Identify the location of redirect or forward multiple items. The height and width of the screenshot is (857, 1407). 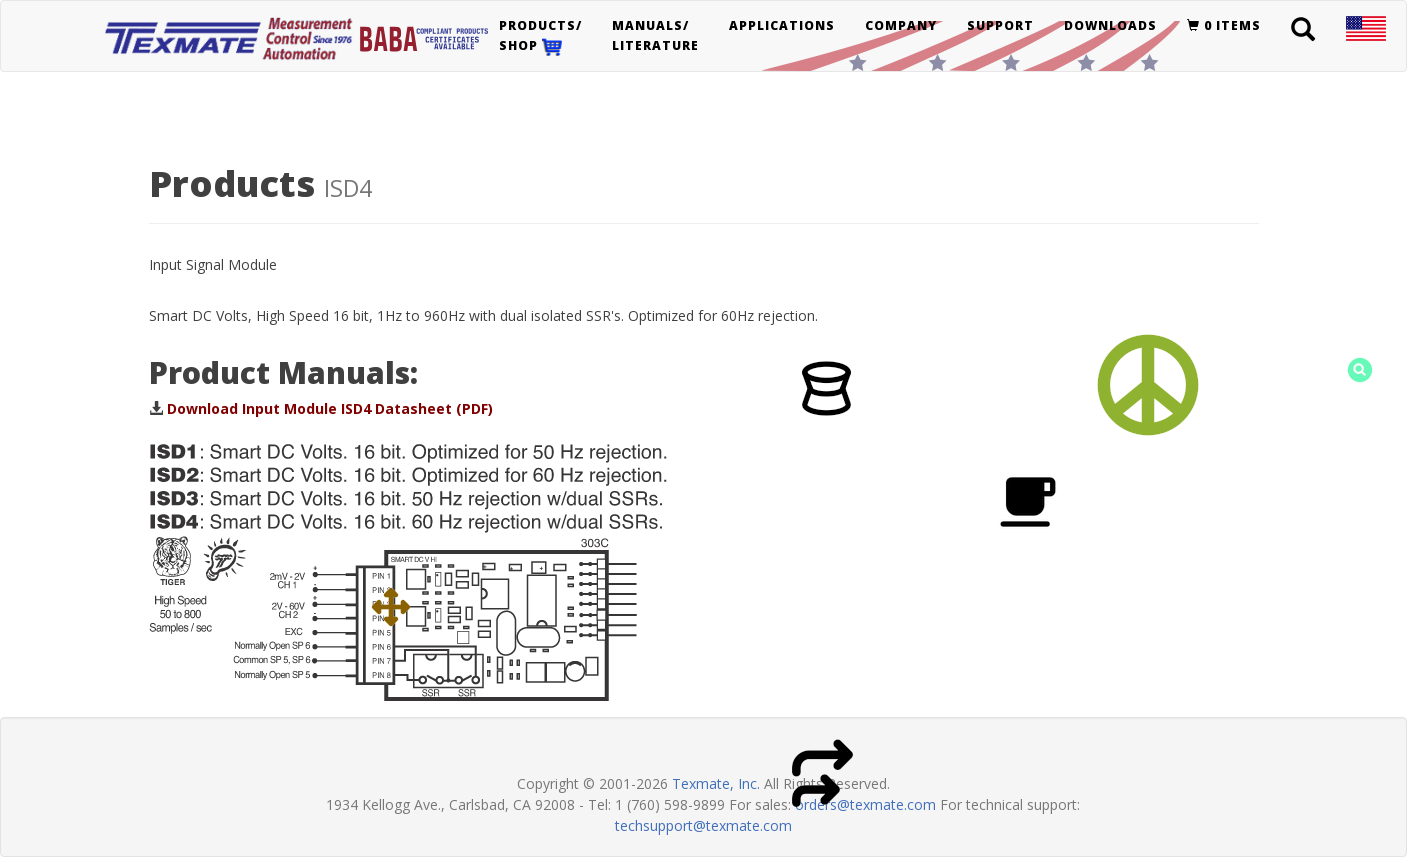
(822, 776).